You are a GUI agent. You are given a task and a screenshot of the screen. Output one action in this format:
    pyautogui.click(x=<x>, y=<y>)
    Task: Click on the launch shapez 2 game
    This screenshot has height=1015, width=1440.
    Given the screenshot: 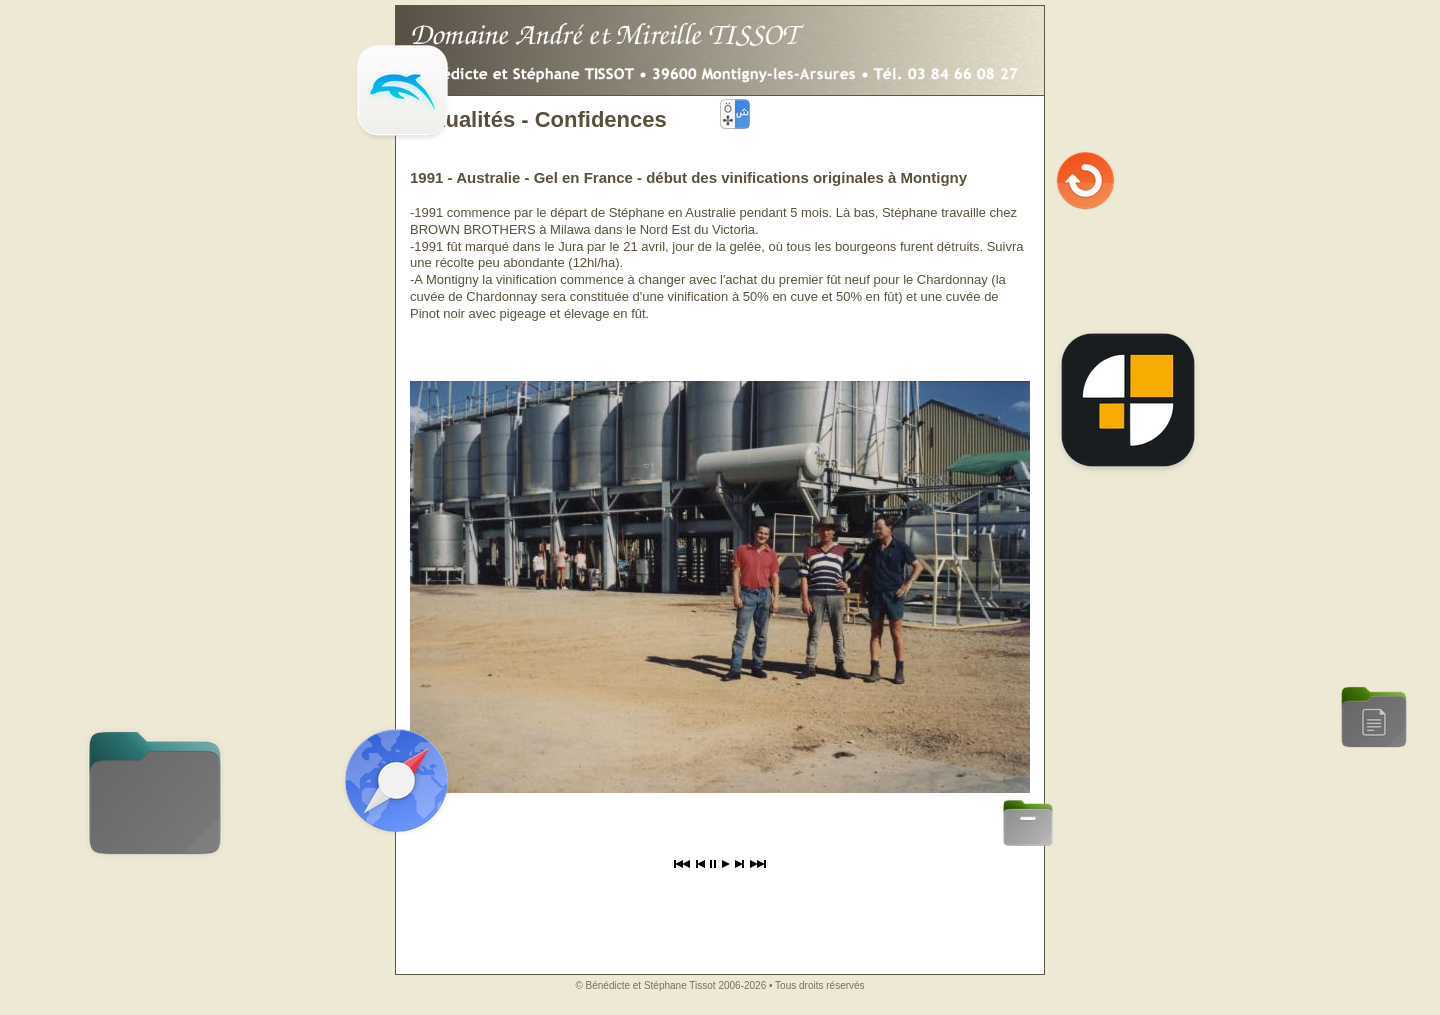 What is the action you would take?
    pyautogui.click(x=1128, y=400)
    